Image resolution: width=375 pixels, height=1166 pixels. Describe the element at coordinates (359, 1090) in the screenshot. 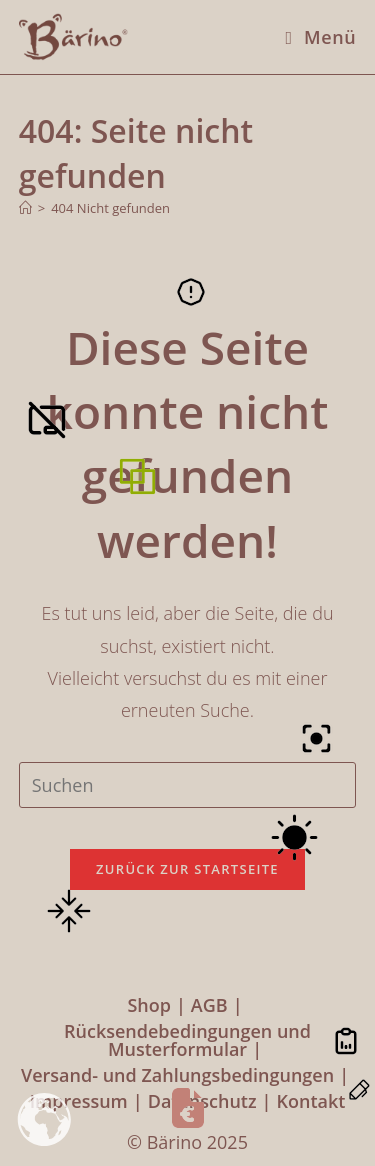

I see `edit or modify content` at that location.